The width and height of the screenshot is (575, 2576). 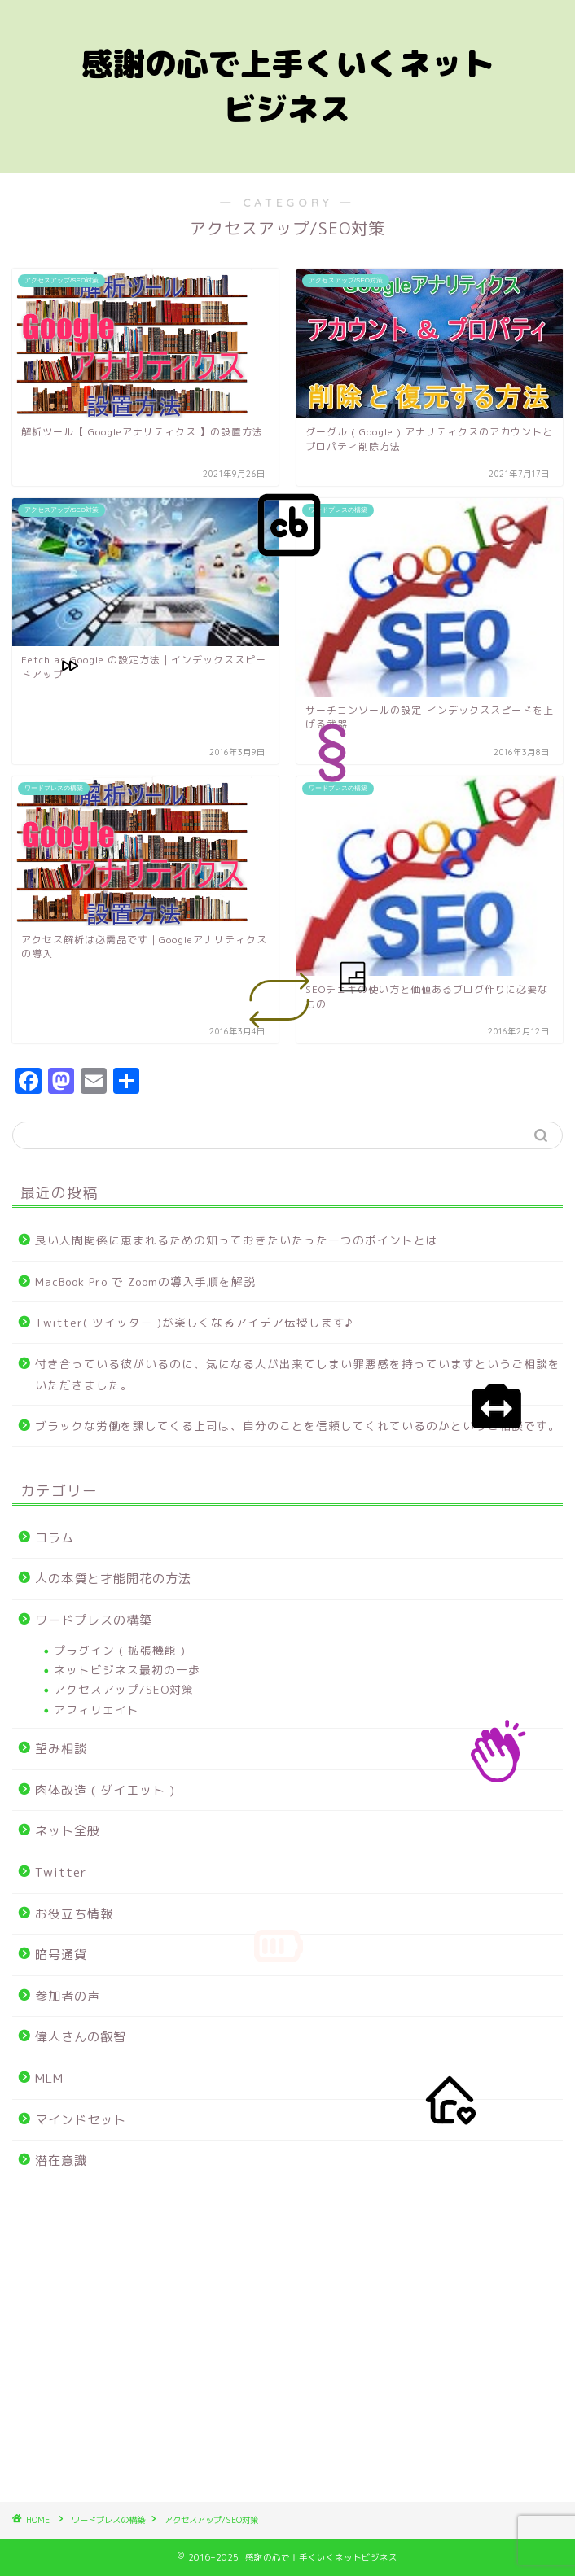 I want to click on indicates stairs or stairway access, so click(x=353, y=977).